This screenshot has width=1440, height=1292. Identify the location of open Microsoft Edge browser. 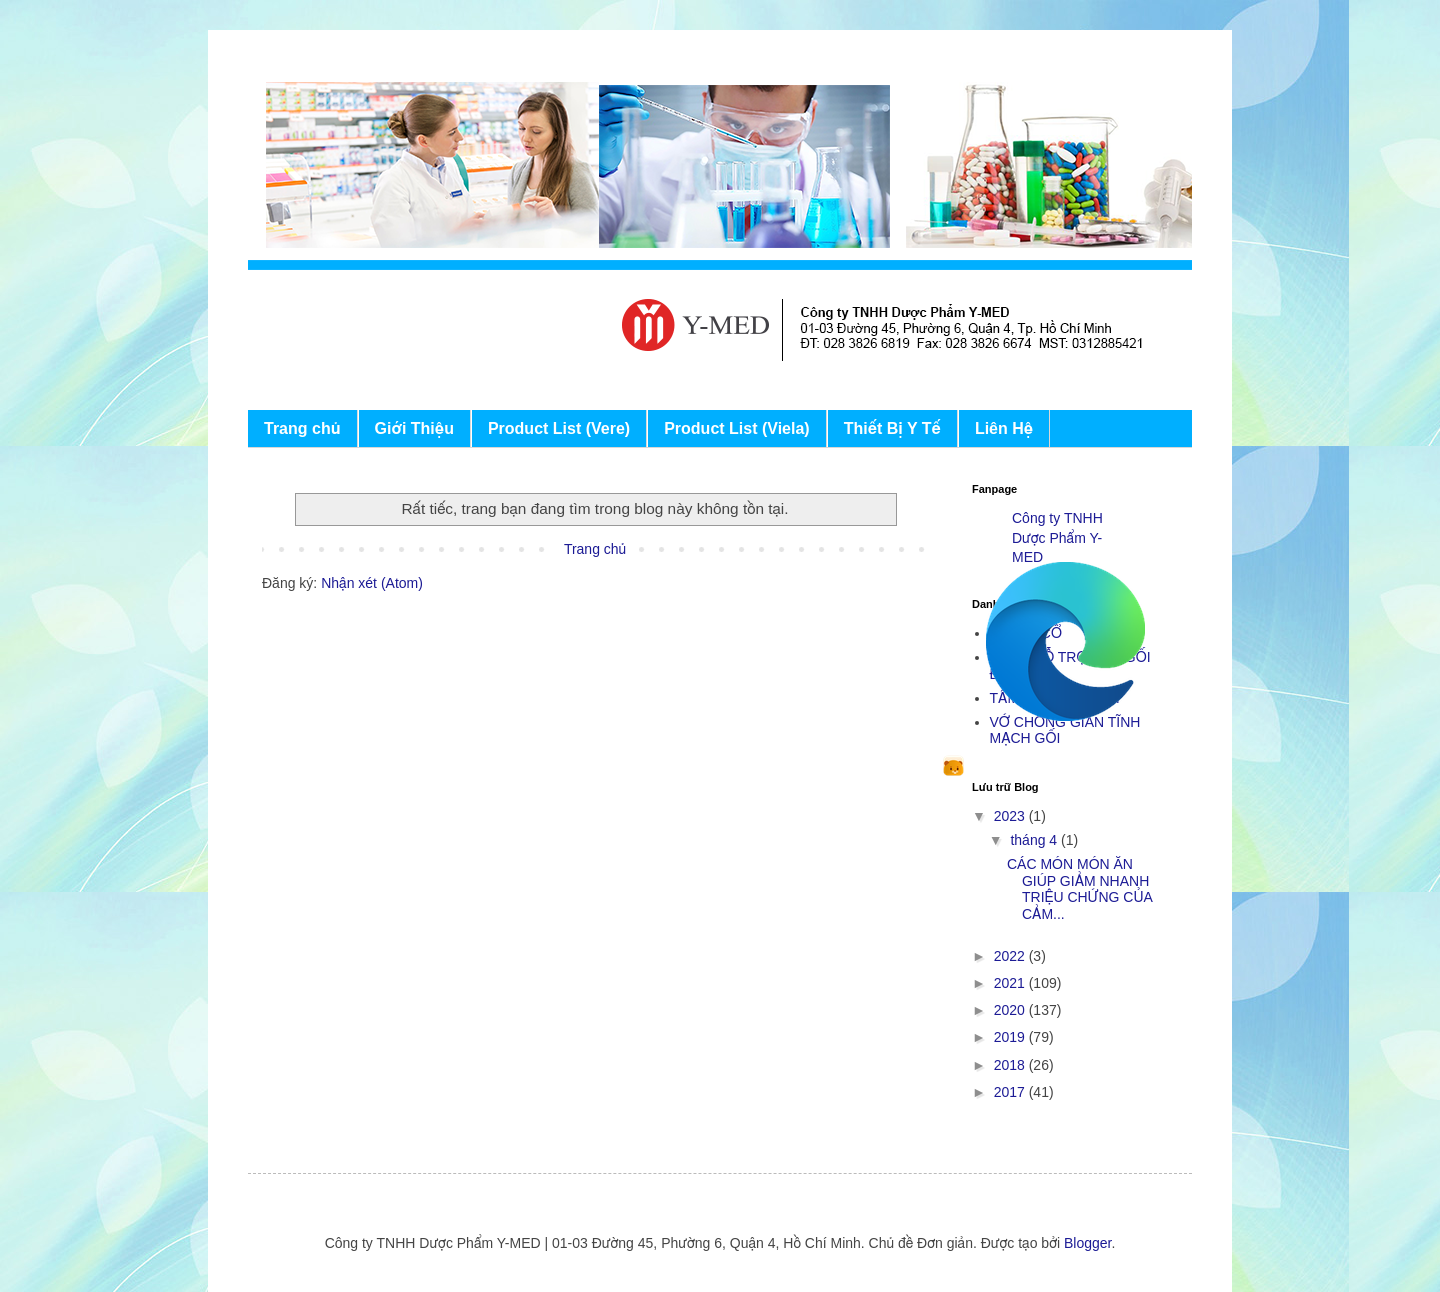
(1065, 641).